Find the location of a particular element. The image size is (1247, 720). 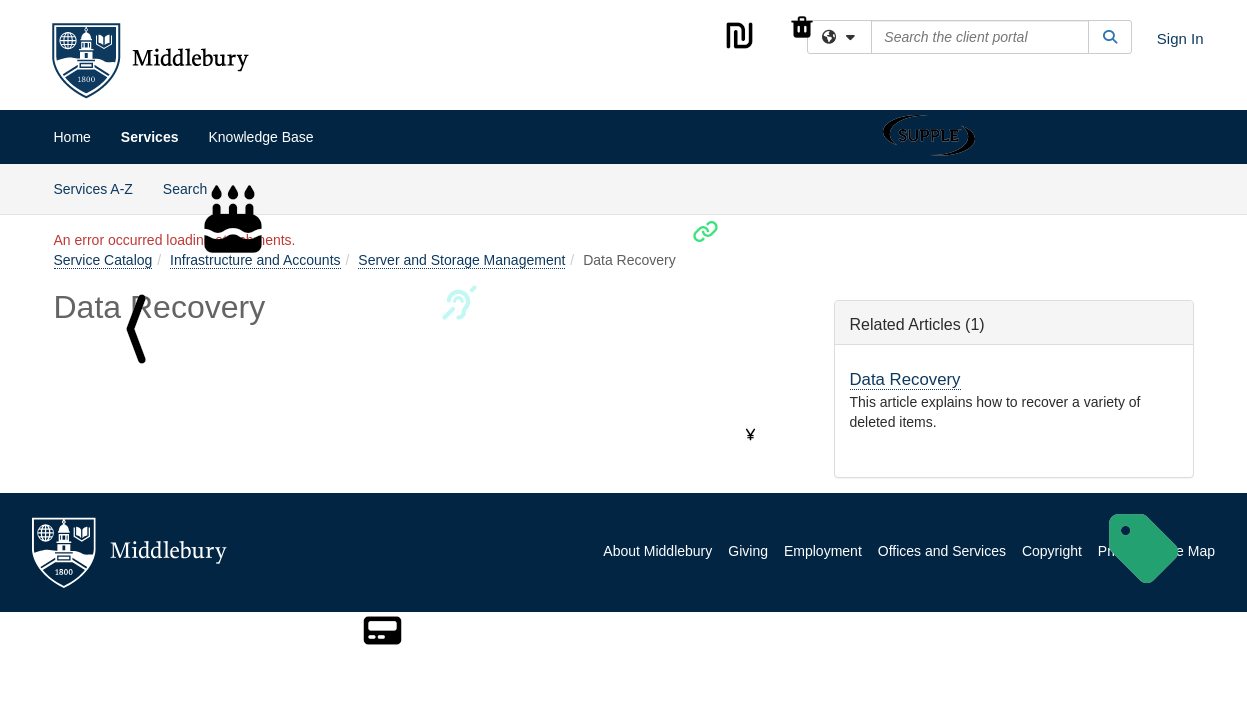

delete selected item is located at coordinates (802, 27).